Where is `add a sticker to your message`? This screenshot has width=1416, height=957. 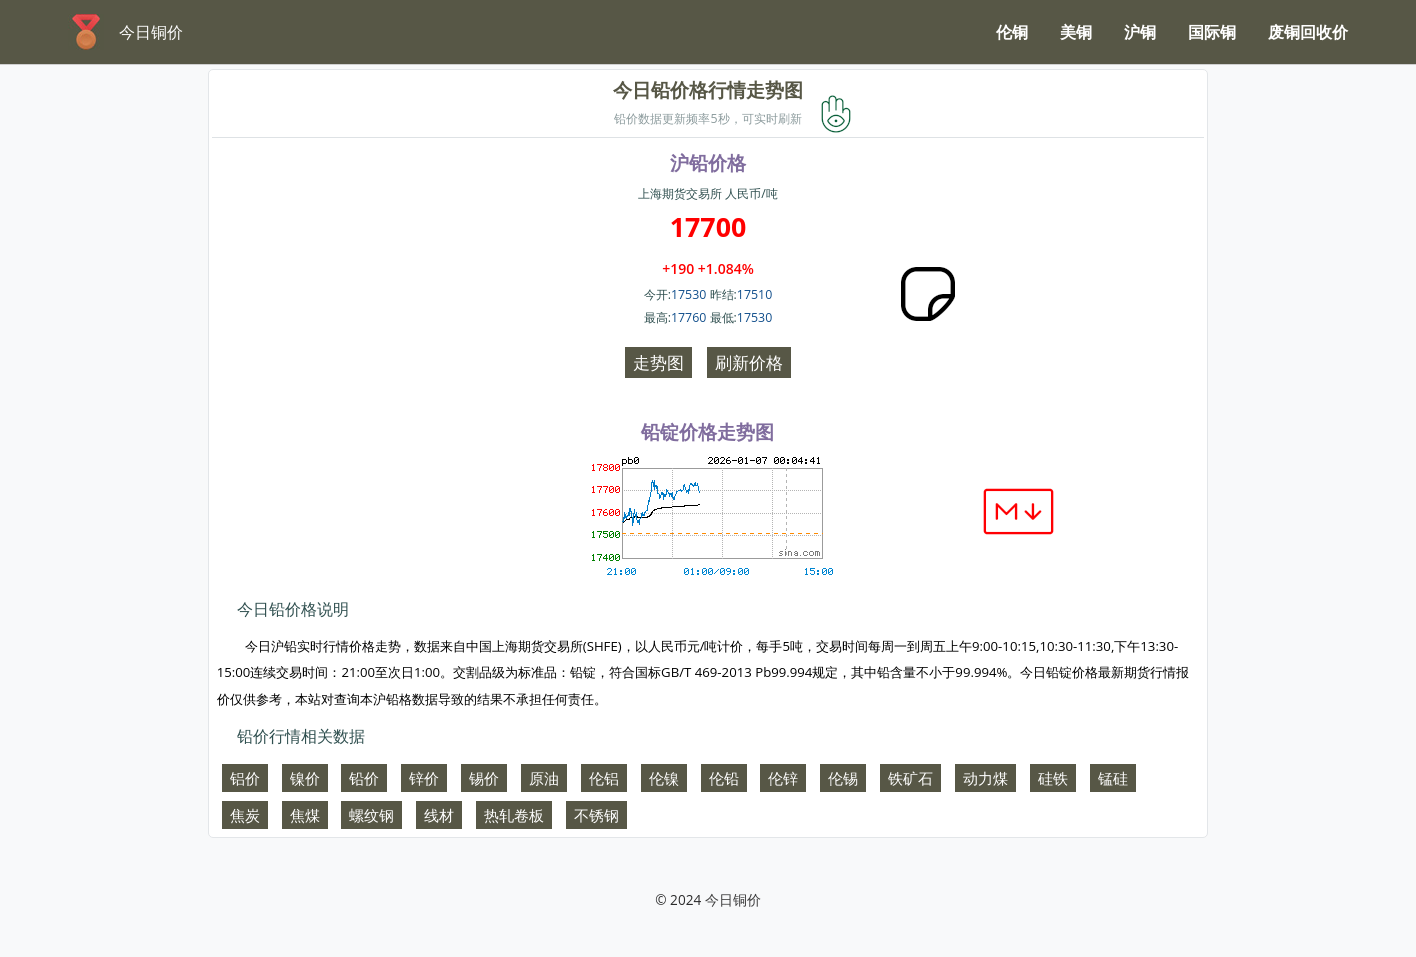 add a sticker to your message is located at coordinates (928, 294).